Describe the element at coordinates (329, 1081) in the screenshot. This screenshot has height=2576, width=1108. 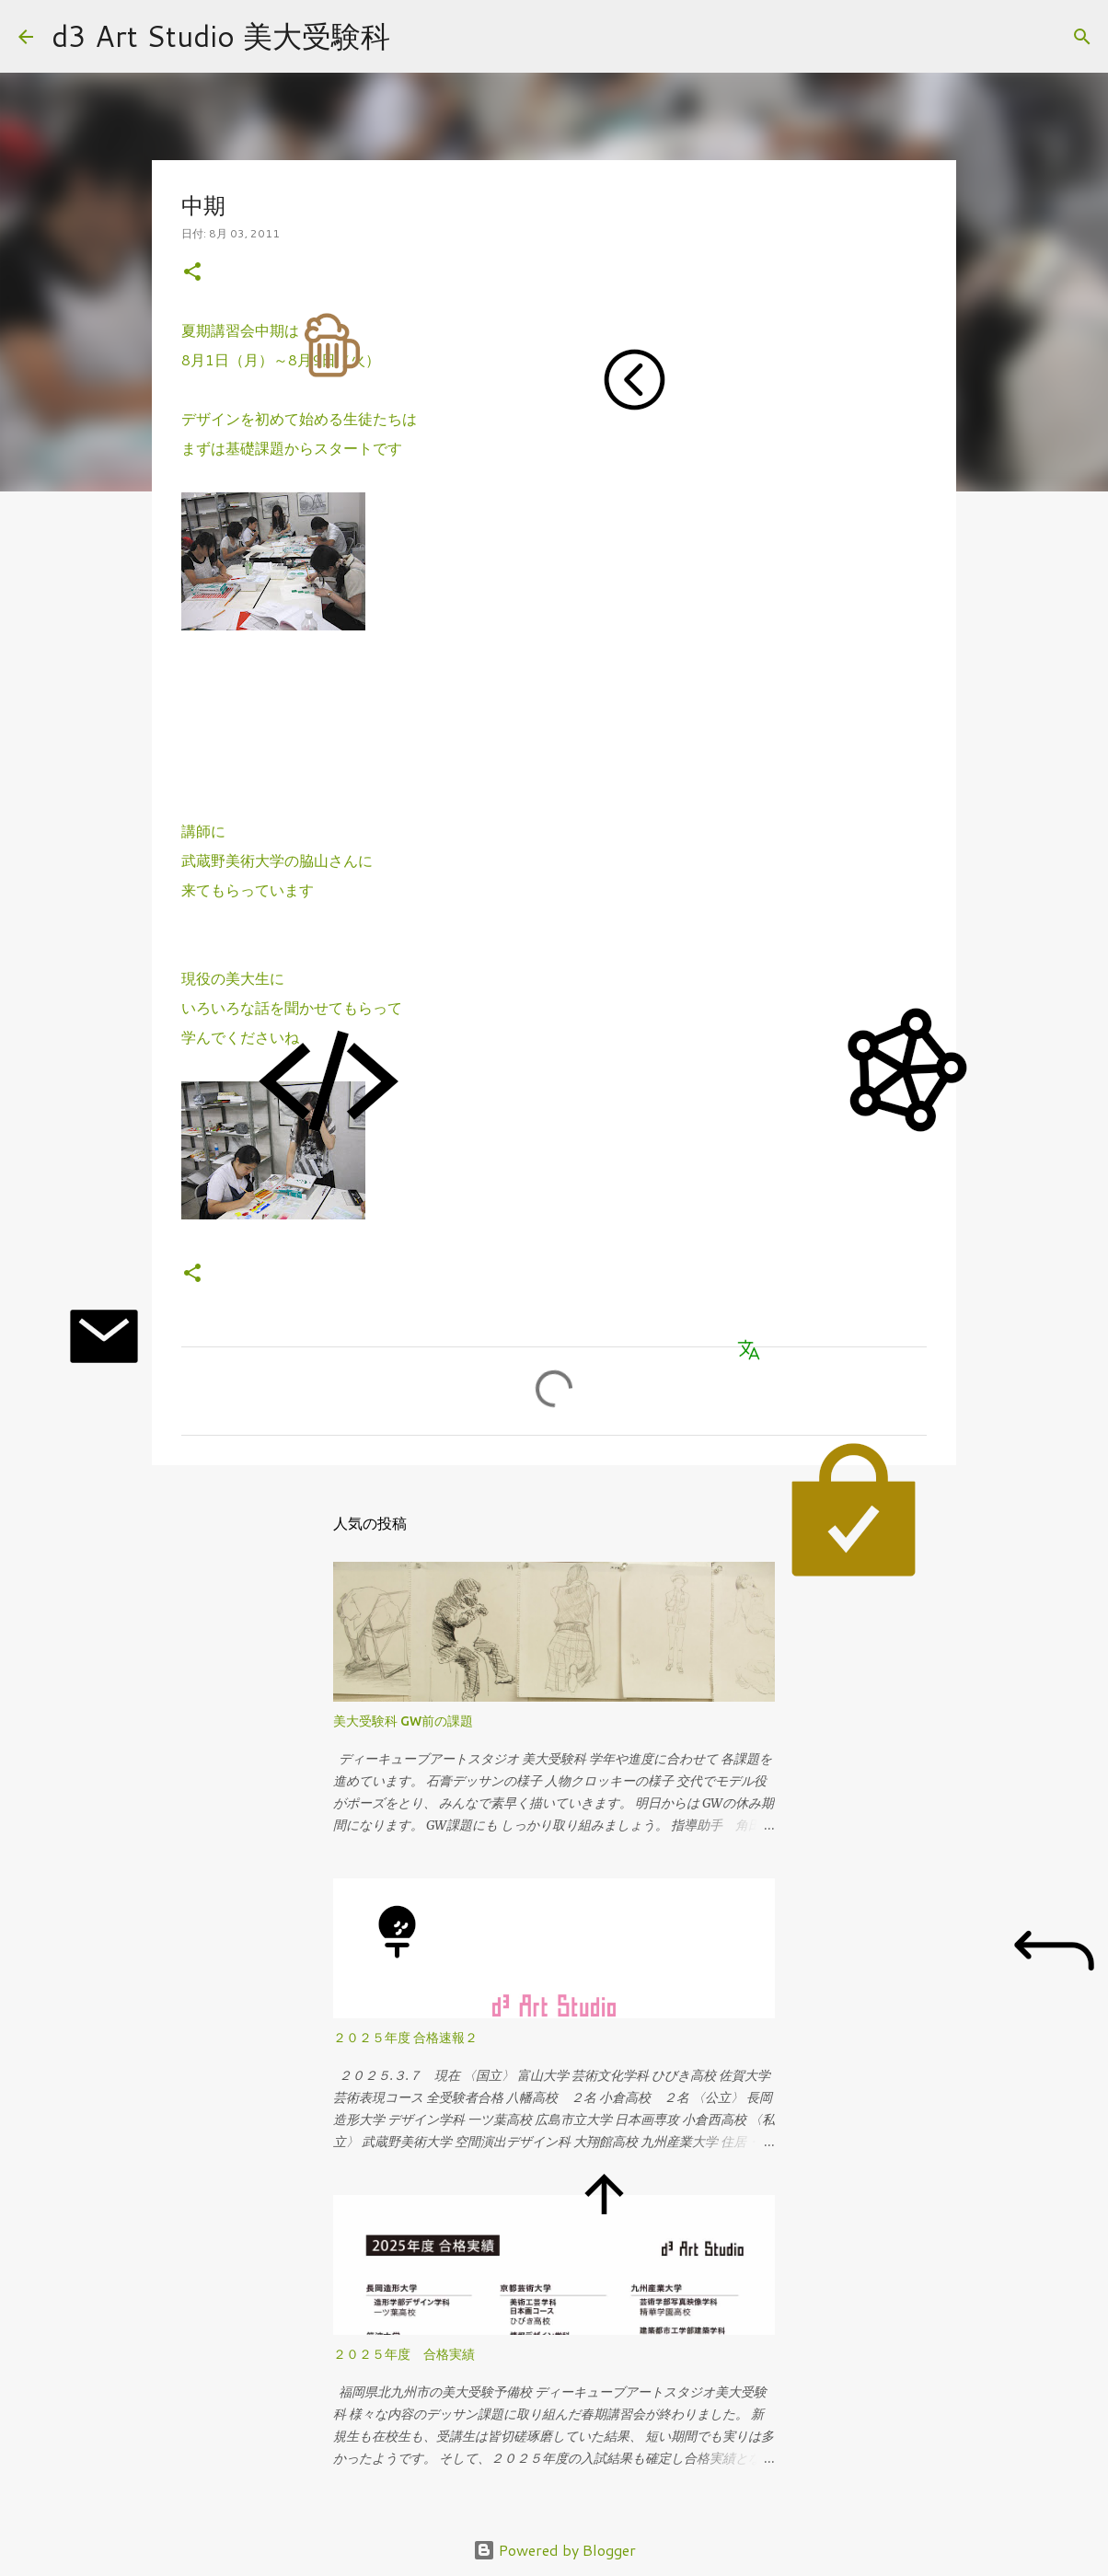
I see `view or edit source code` at that location.